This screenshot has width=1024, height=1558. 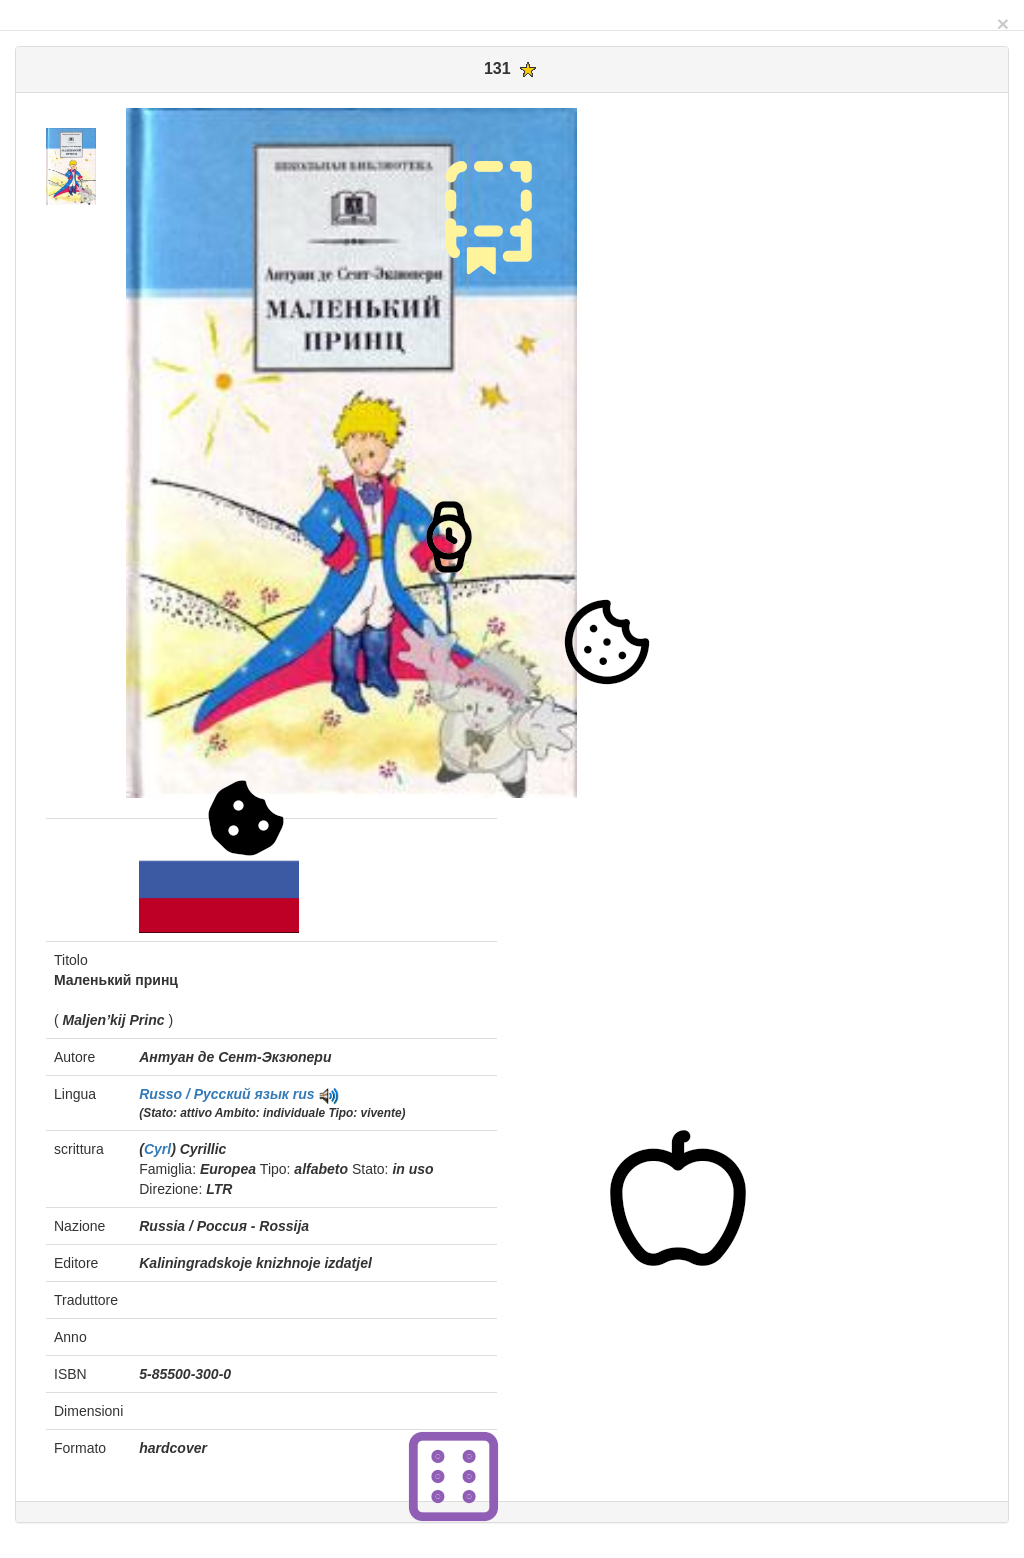 What do you see at coordinates (488, 218) in the screenshot?
I see `create a new repository from template` at bounding box center [488, 218].